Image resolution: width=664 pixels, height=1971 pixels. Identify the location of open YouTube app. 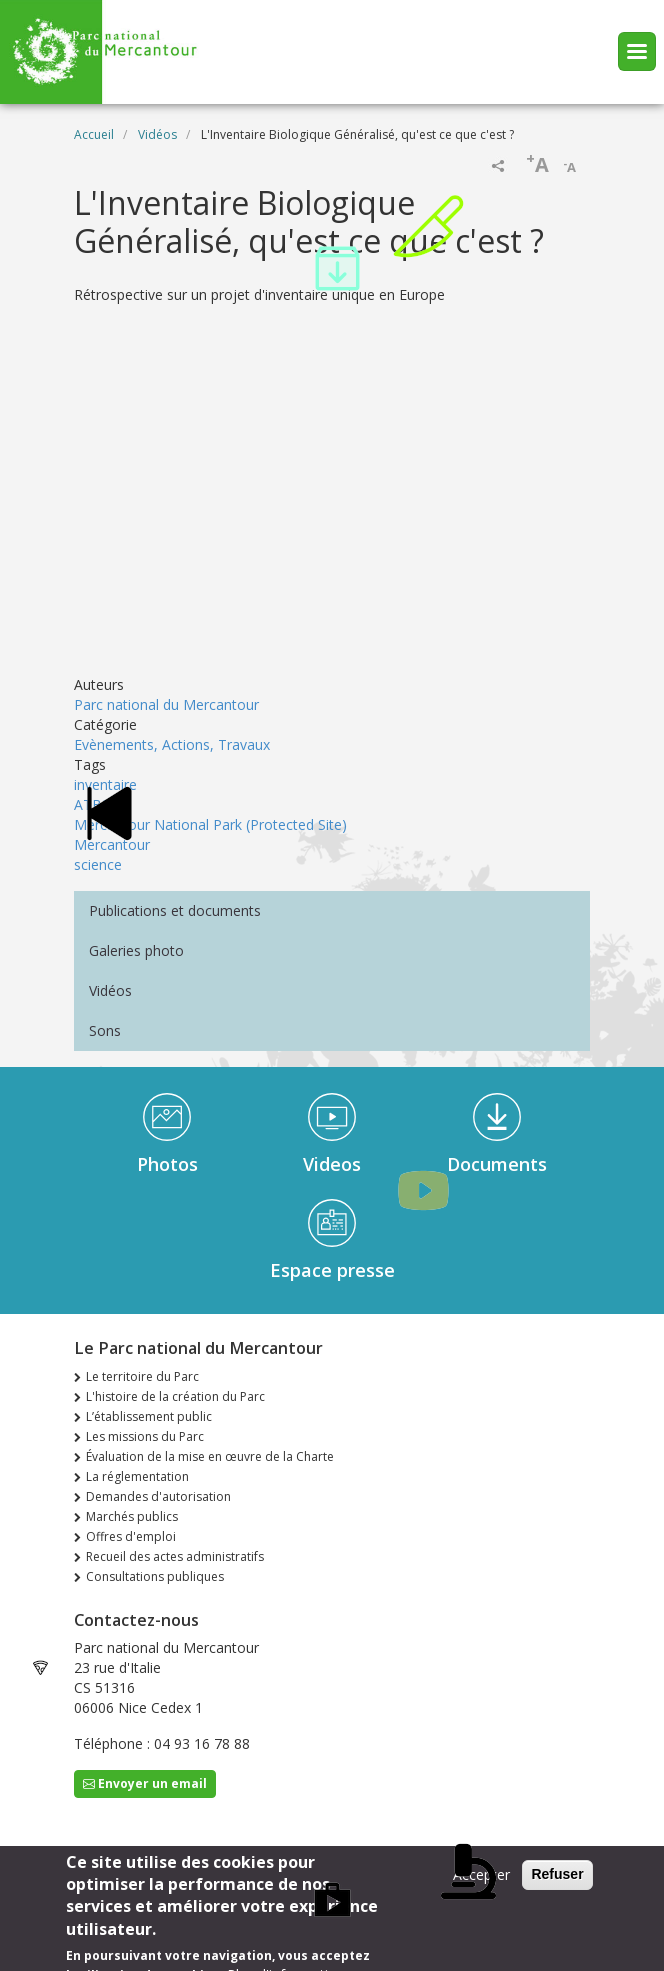
(423, 1190).